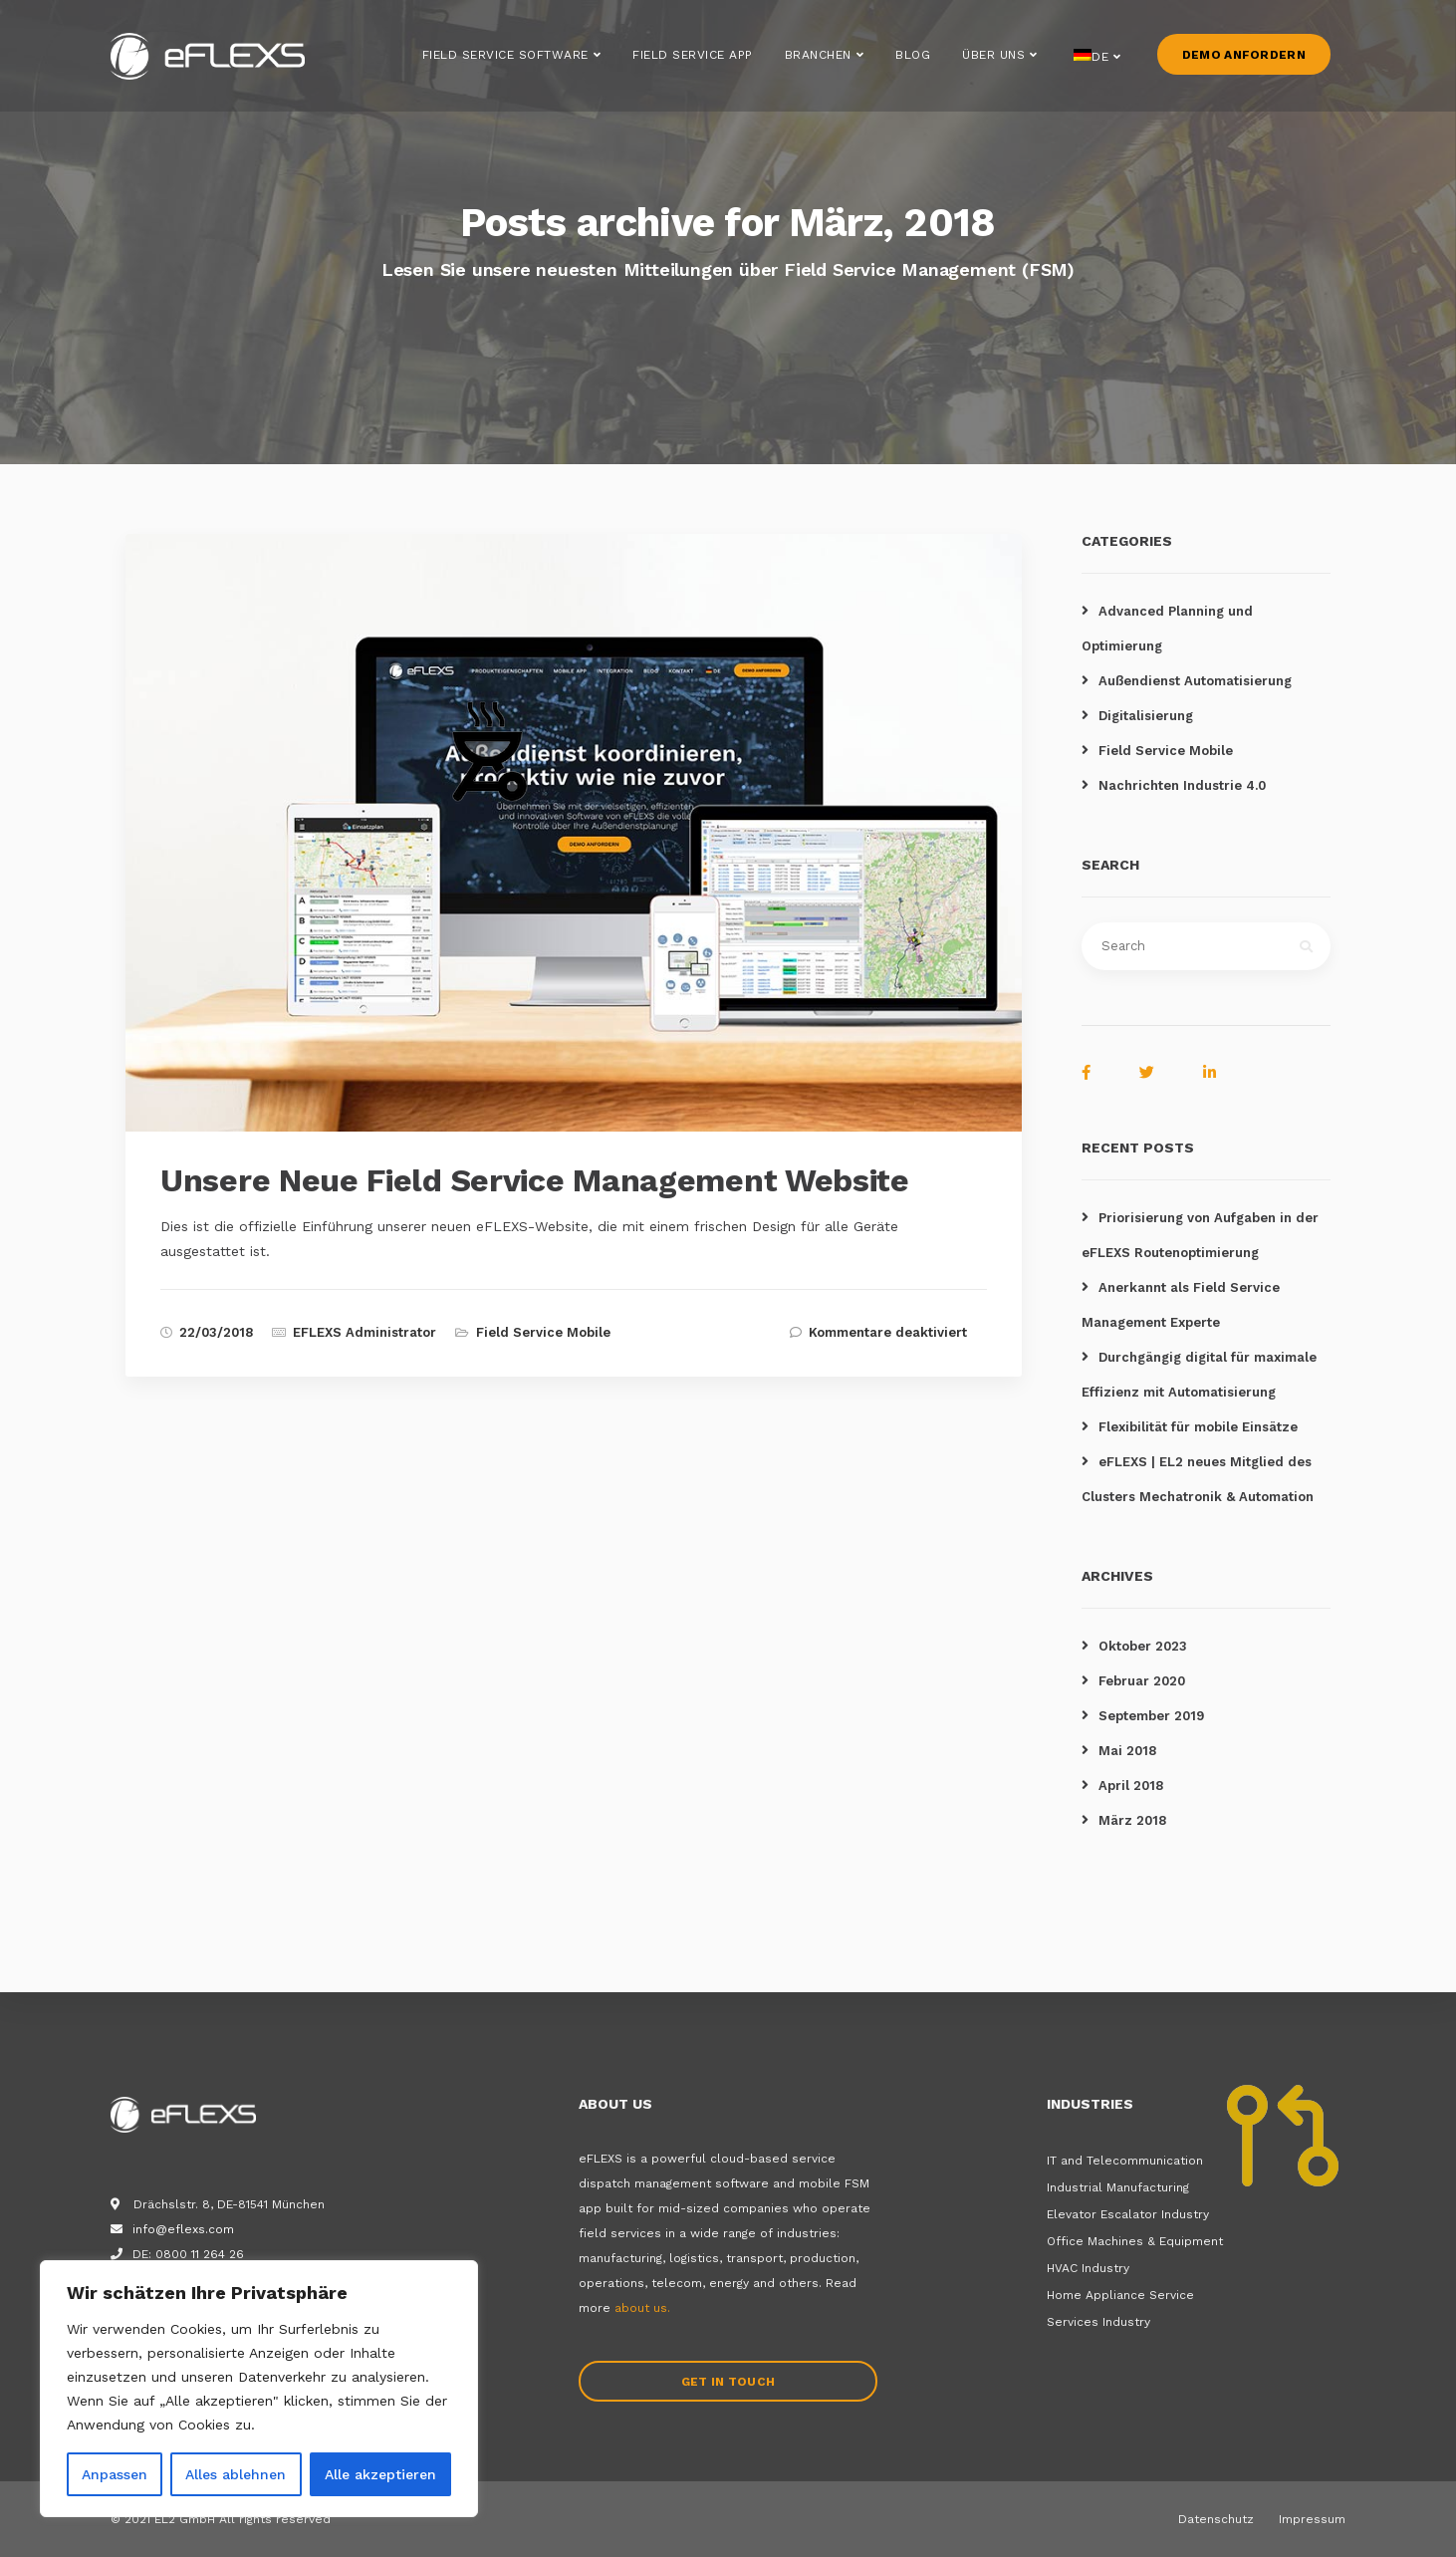 The height and width of the screenshot is (2557, 1456). Describe the element at coordinates (1283, 2136) in the screenshot. I see `create a new pull request` at that location.